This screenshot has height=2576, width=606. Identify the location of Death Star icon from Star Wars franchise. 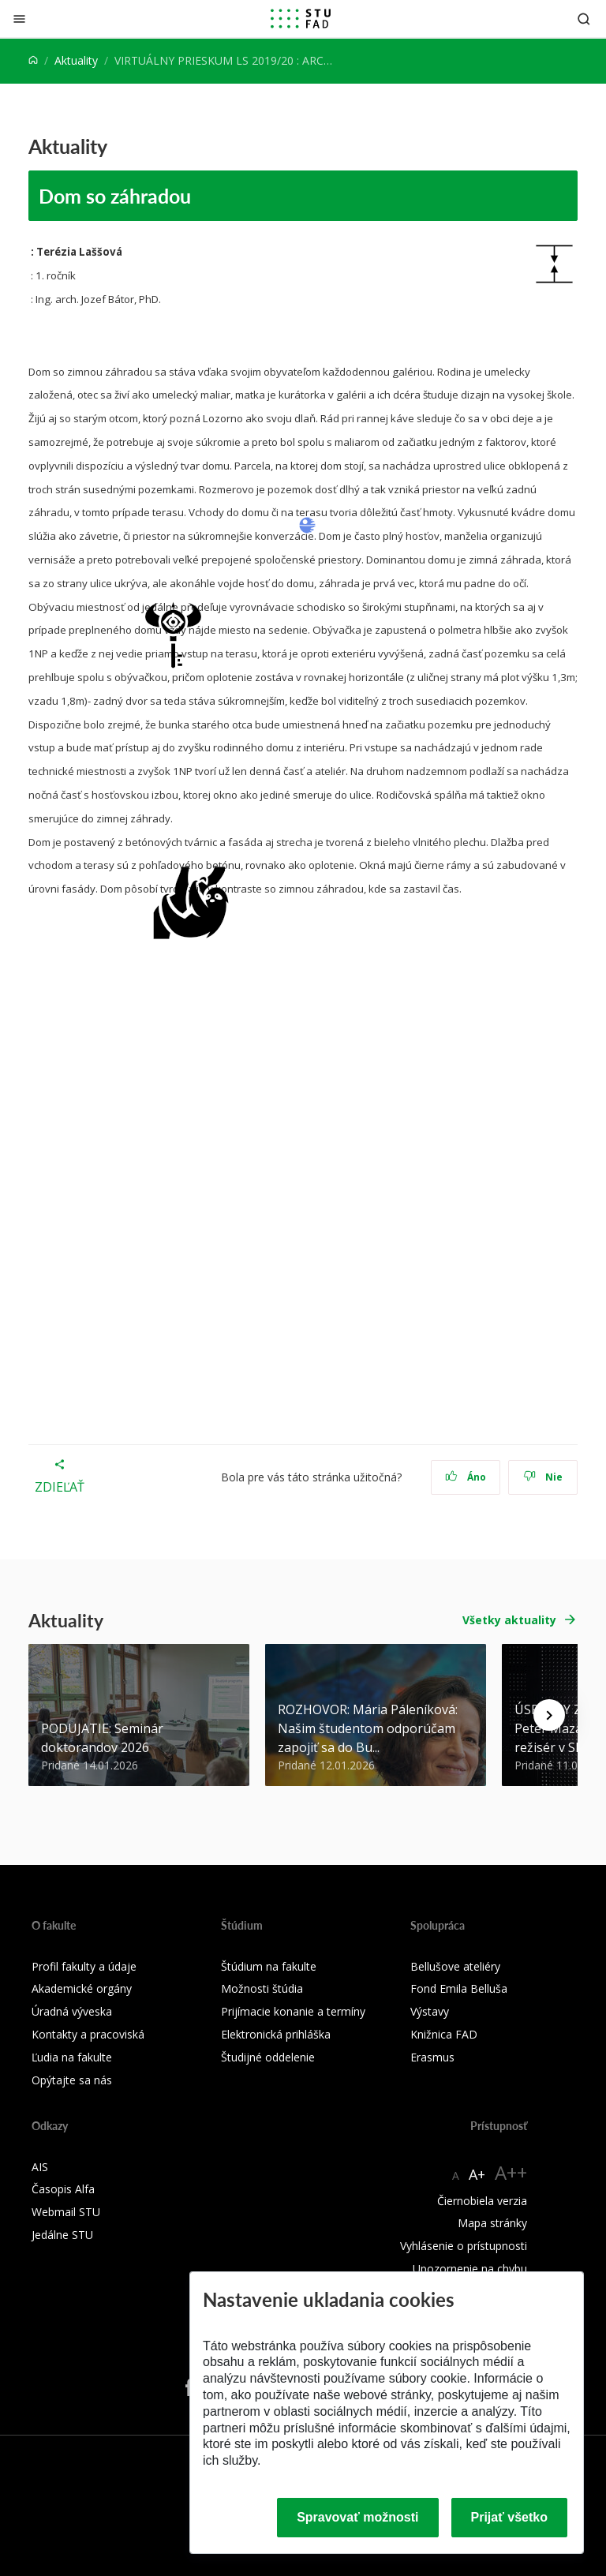
(307, 525).